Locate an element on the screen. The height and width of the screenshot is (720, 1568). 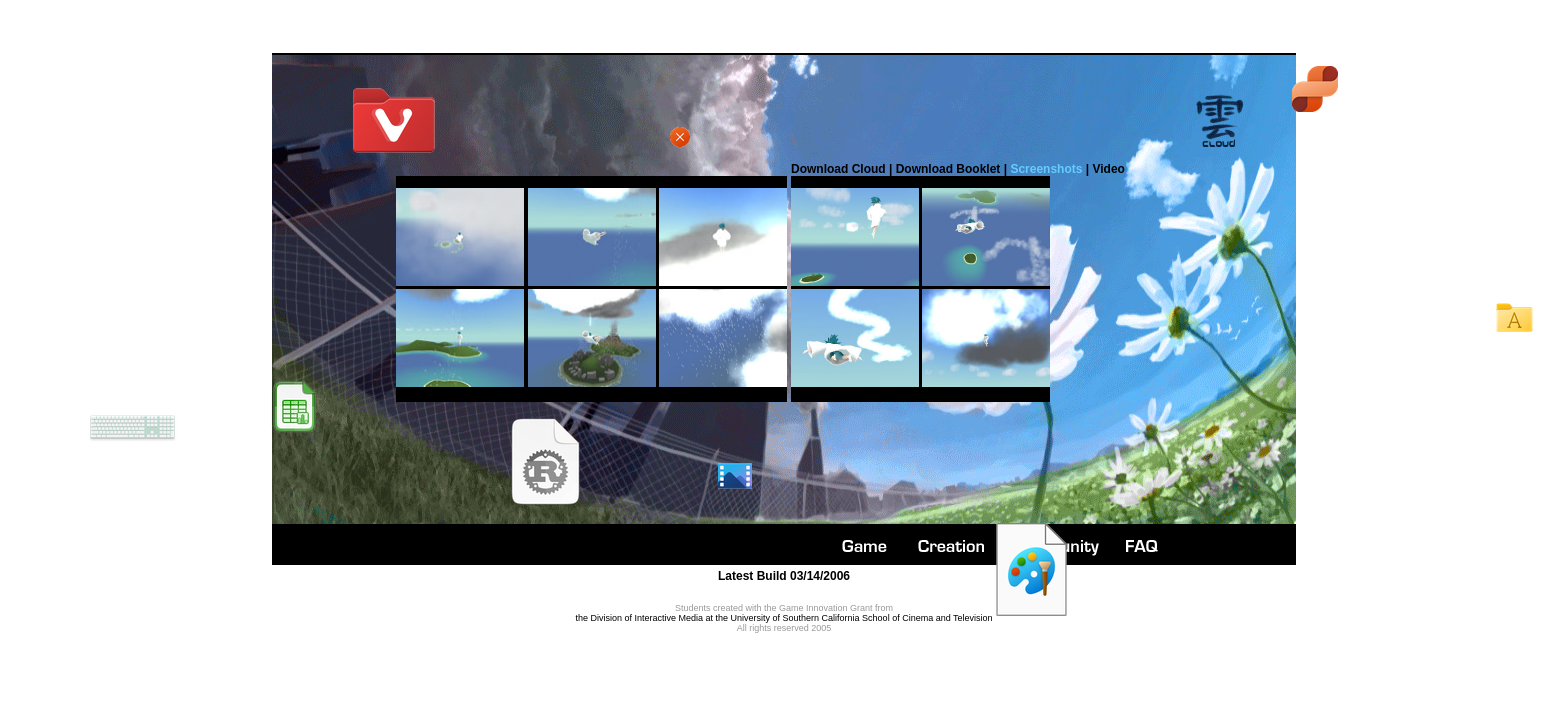
open a libreoffice calc spreadsheet file is located at coordinates (294, 406).